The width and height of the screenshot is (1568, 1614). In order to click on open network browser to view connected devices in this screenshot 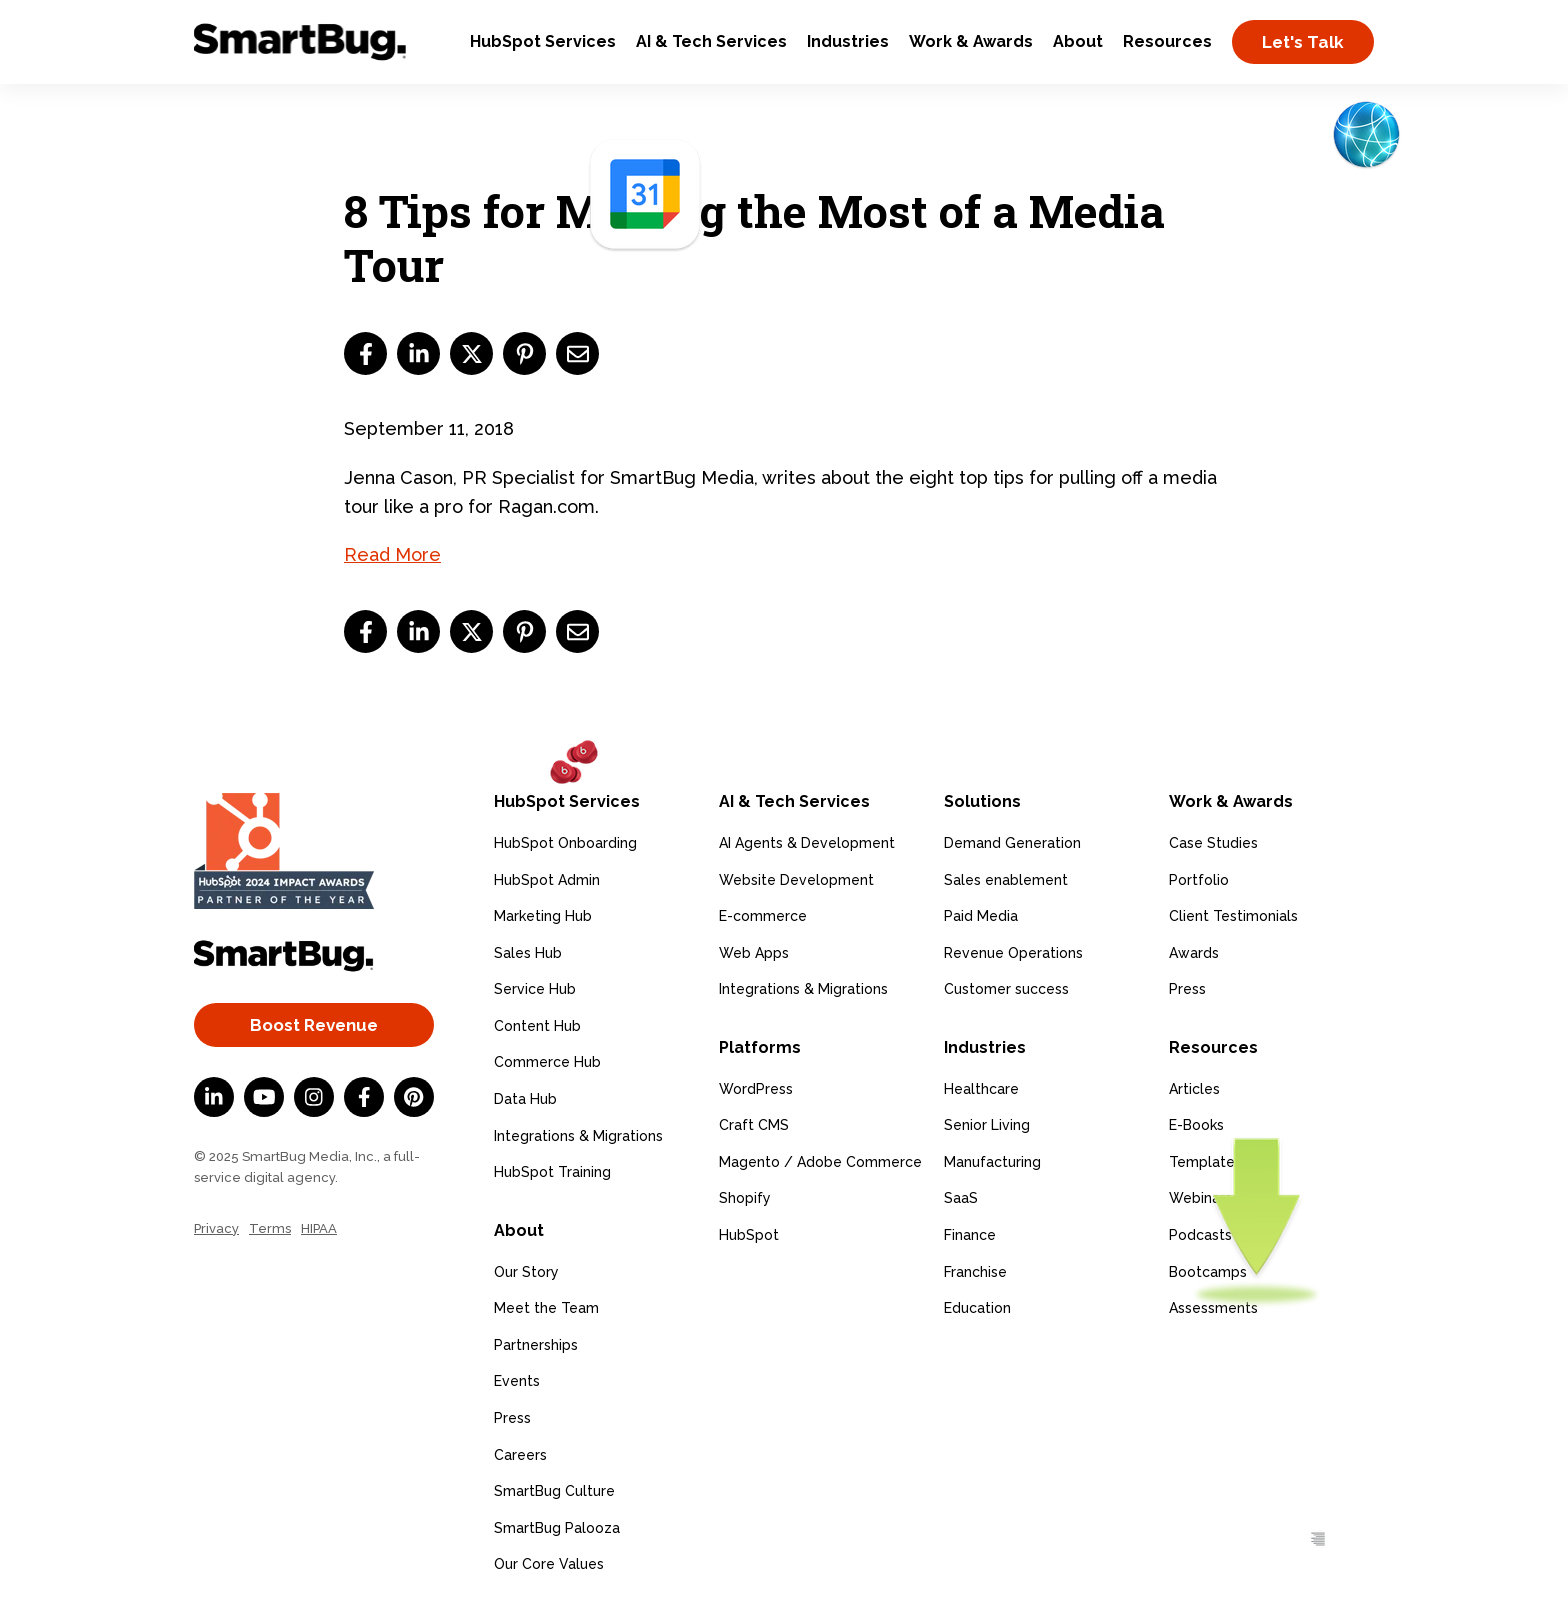, I will do `click(1366, 134)`.